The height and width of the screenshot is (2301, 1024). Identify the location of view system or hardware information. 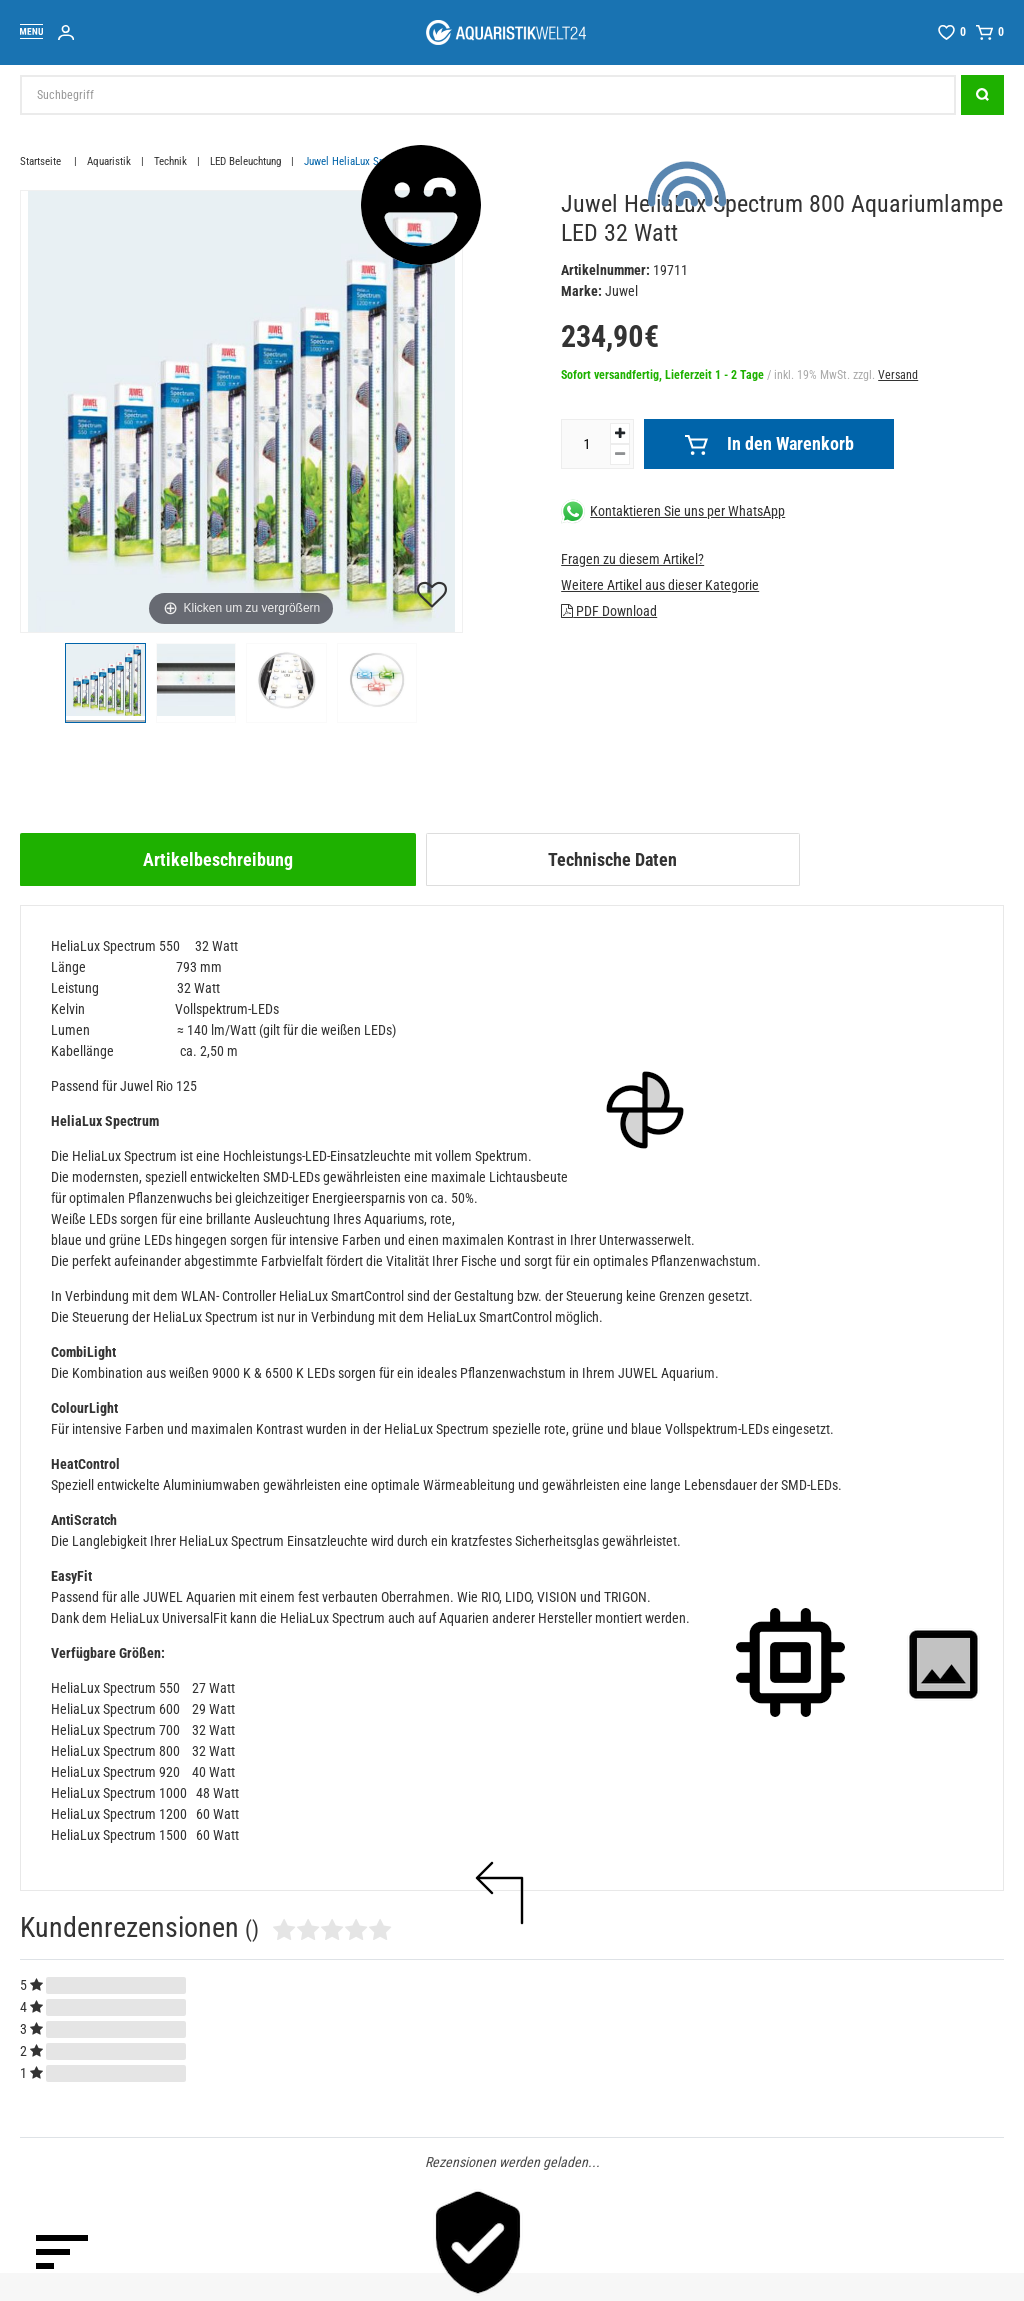
(790, 1662).